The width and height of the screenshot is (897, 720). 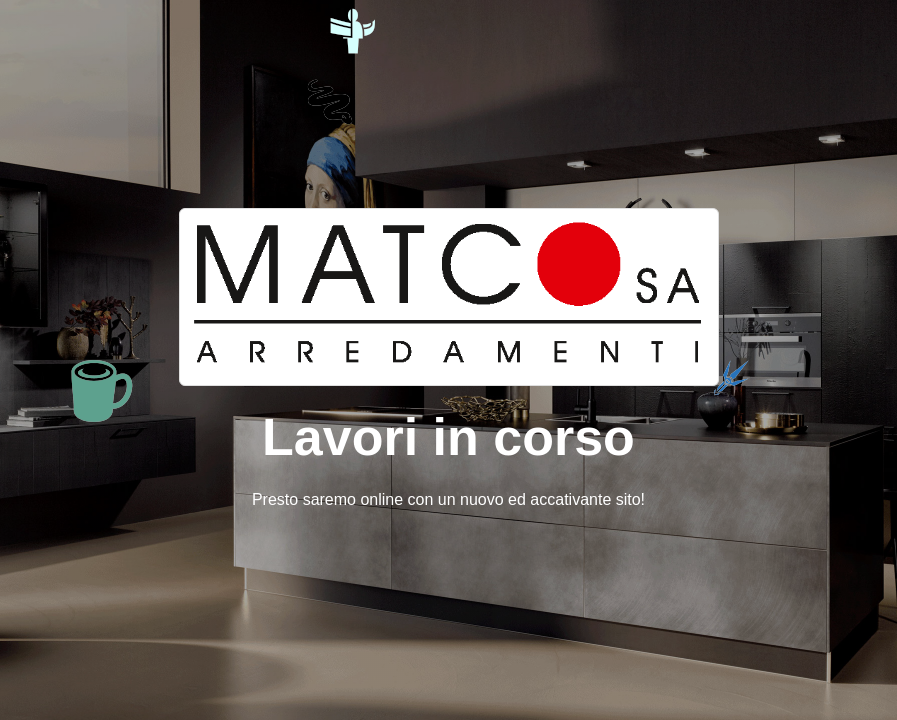 What do you see at coordinates (99, 390) in the screenshot?
I see `access a café or coffee shop feature` at bounding box center [99, 390].